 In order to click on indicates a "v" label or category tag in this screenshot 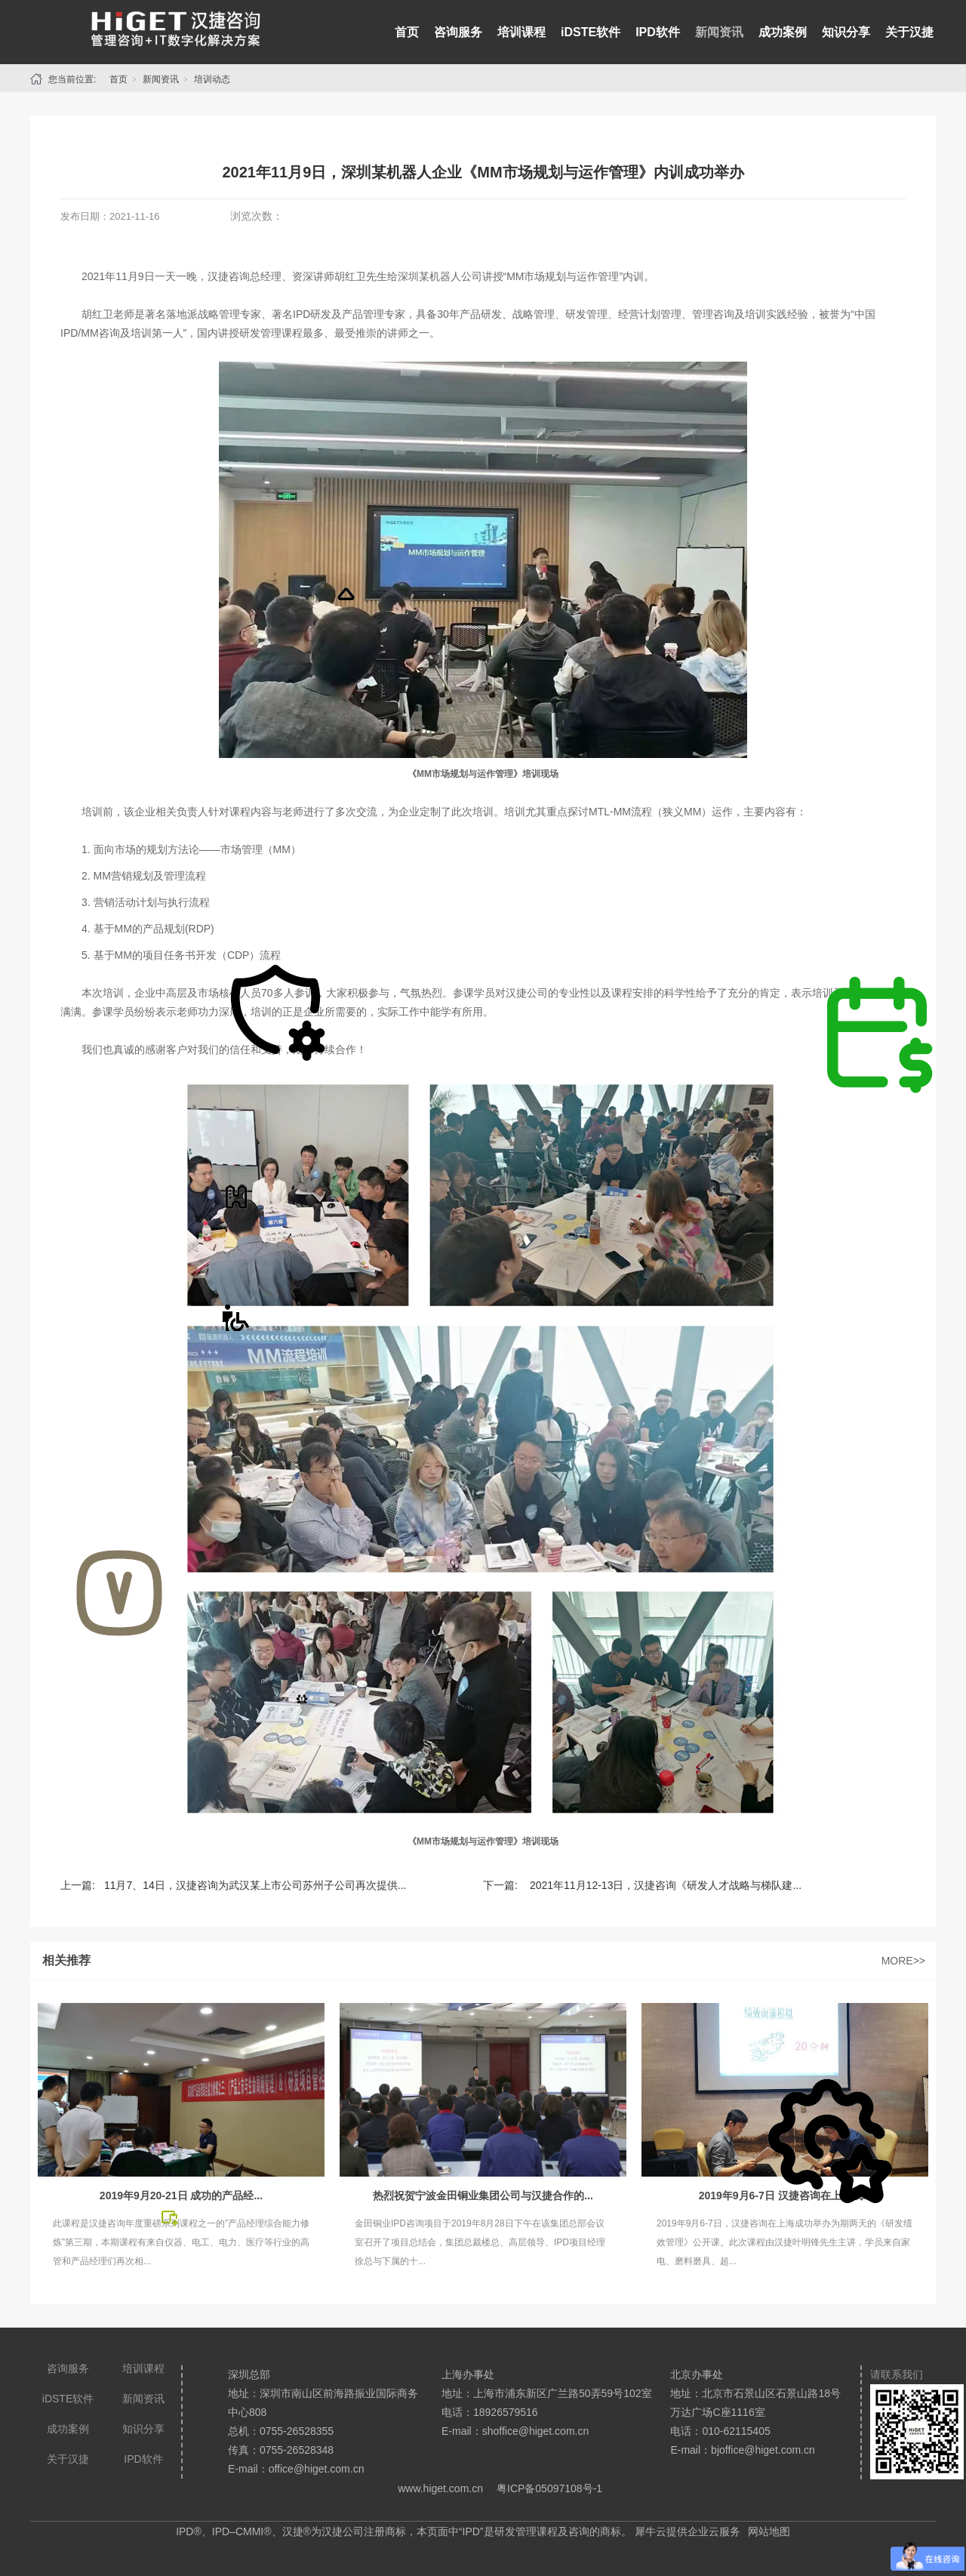, I will do `click(119, 1593)`.